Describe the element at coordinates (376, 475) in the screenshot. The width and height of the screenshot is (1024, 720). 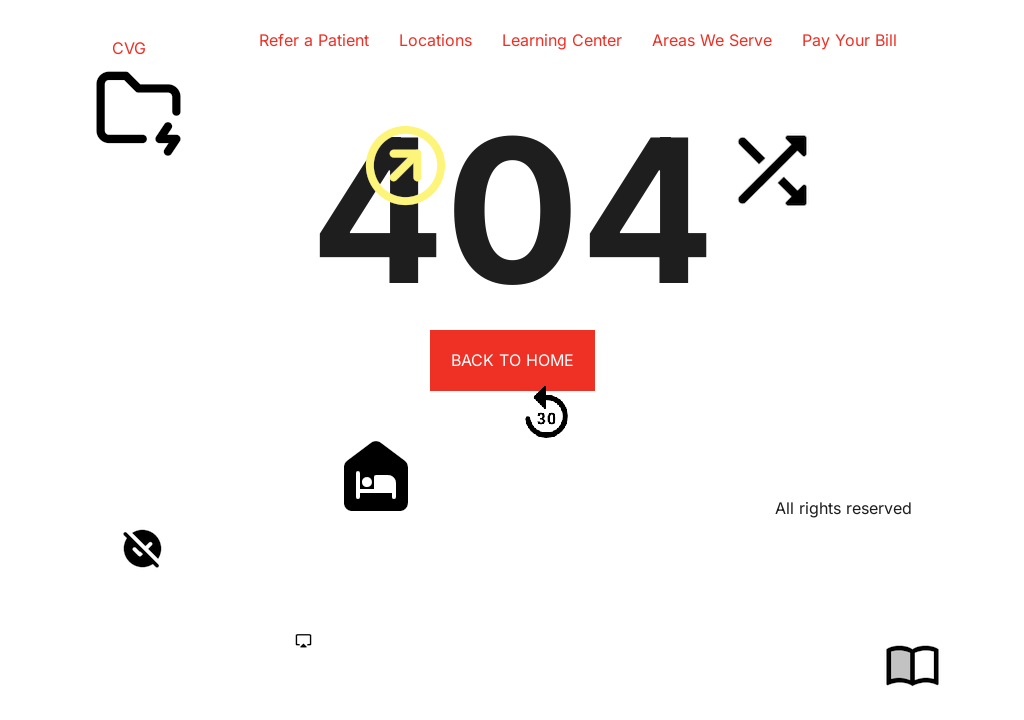
I see `find nearby overnight accommodations` at that location.